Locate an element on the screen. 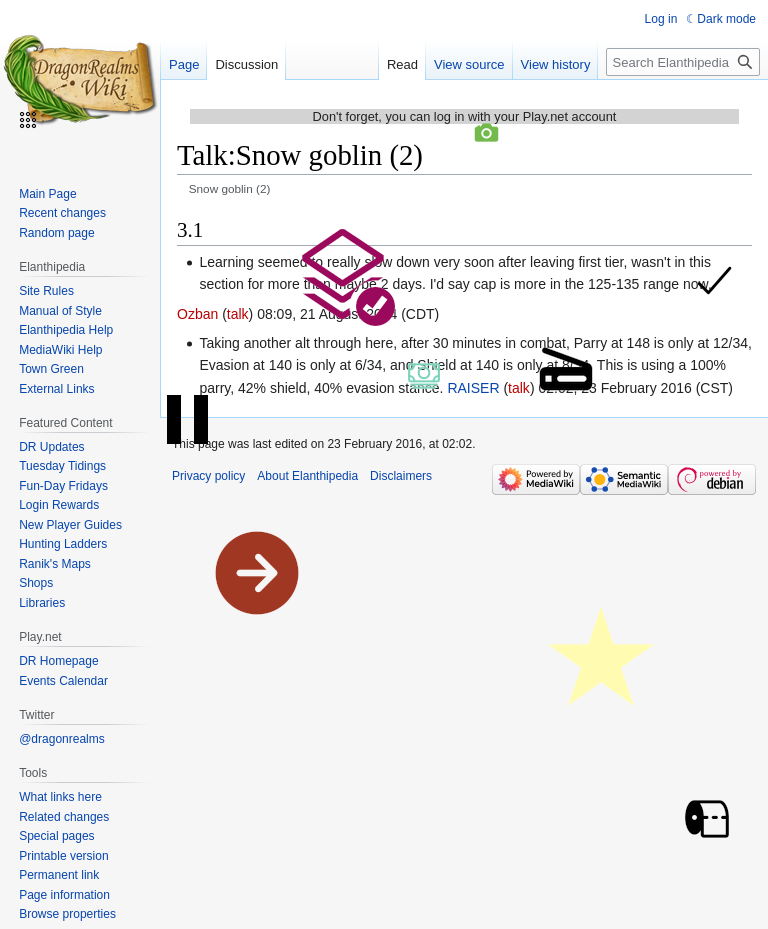 The height and width of the screenshot is (929, 768). open the app drawer or menu is located at coordinates (28, 120).